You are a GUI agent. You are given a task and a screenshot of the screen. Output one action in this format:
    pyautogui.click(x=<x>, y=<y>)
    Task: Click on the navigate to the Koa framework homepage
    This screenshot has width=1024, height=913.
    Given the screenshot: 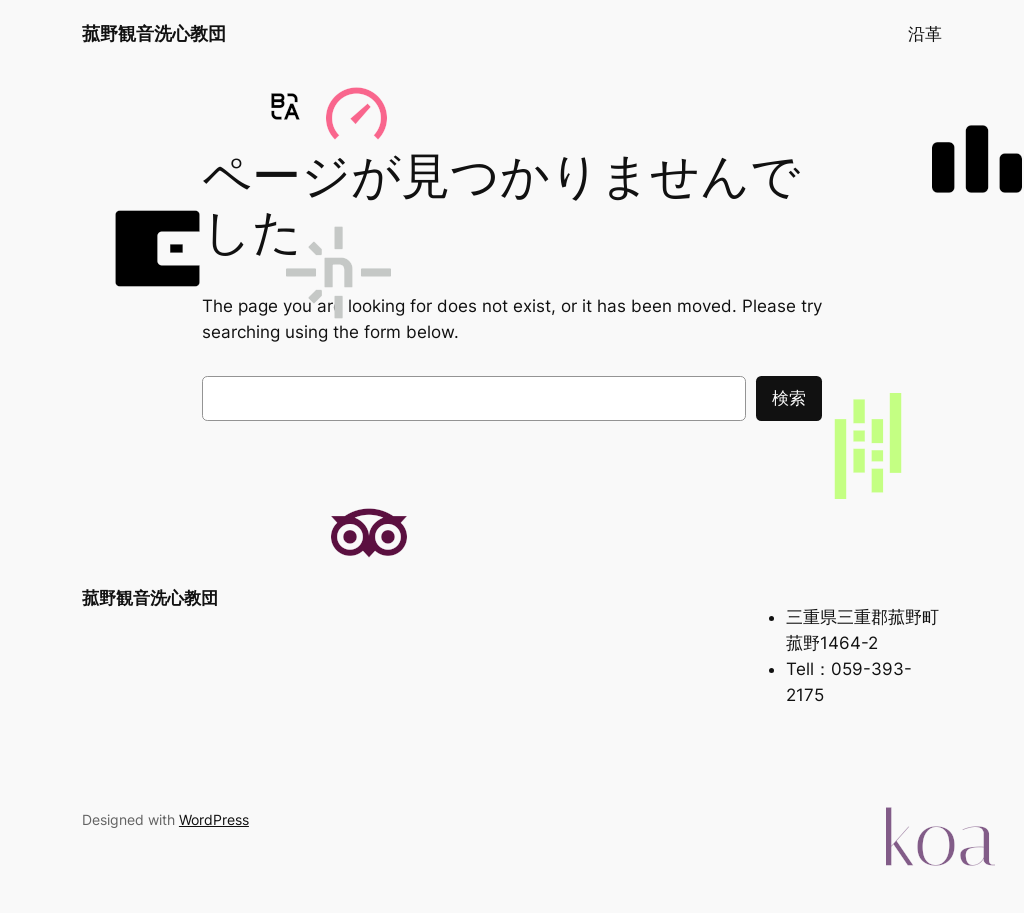 What is the action you would take?
    pyautogui.click(x=940, y=836)
    